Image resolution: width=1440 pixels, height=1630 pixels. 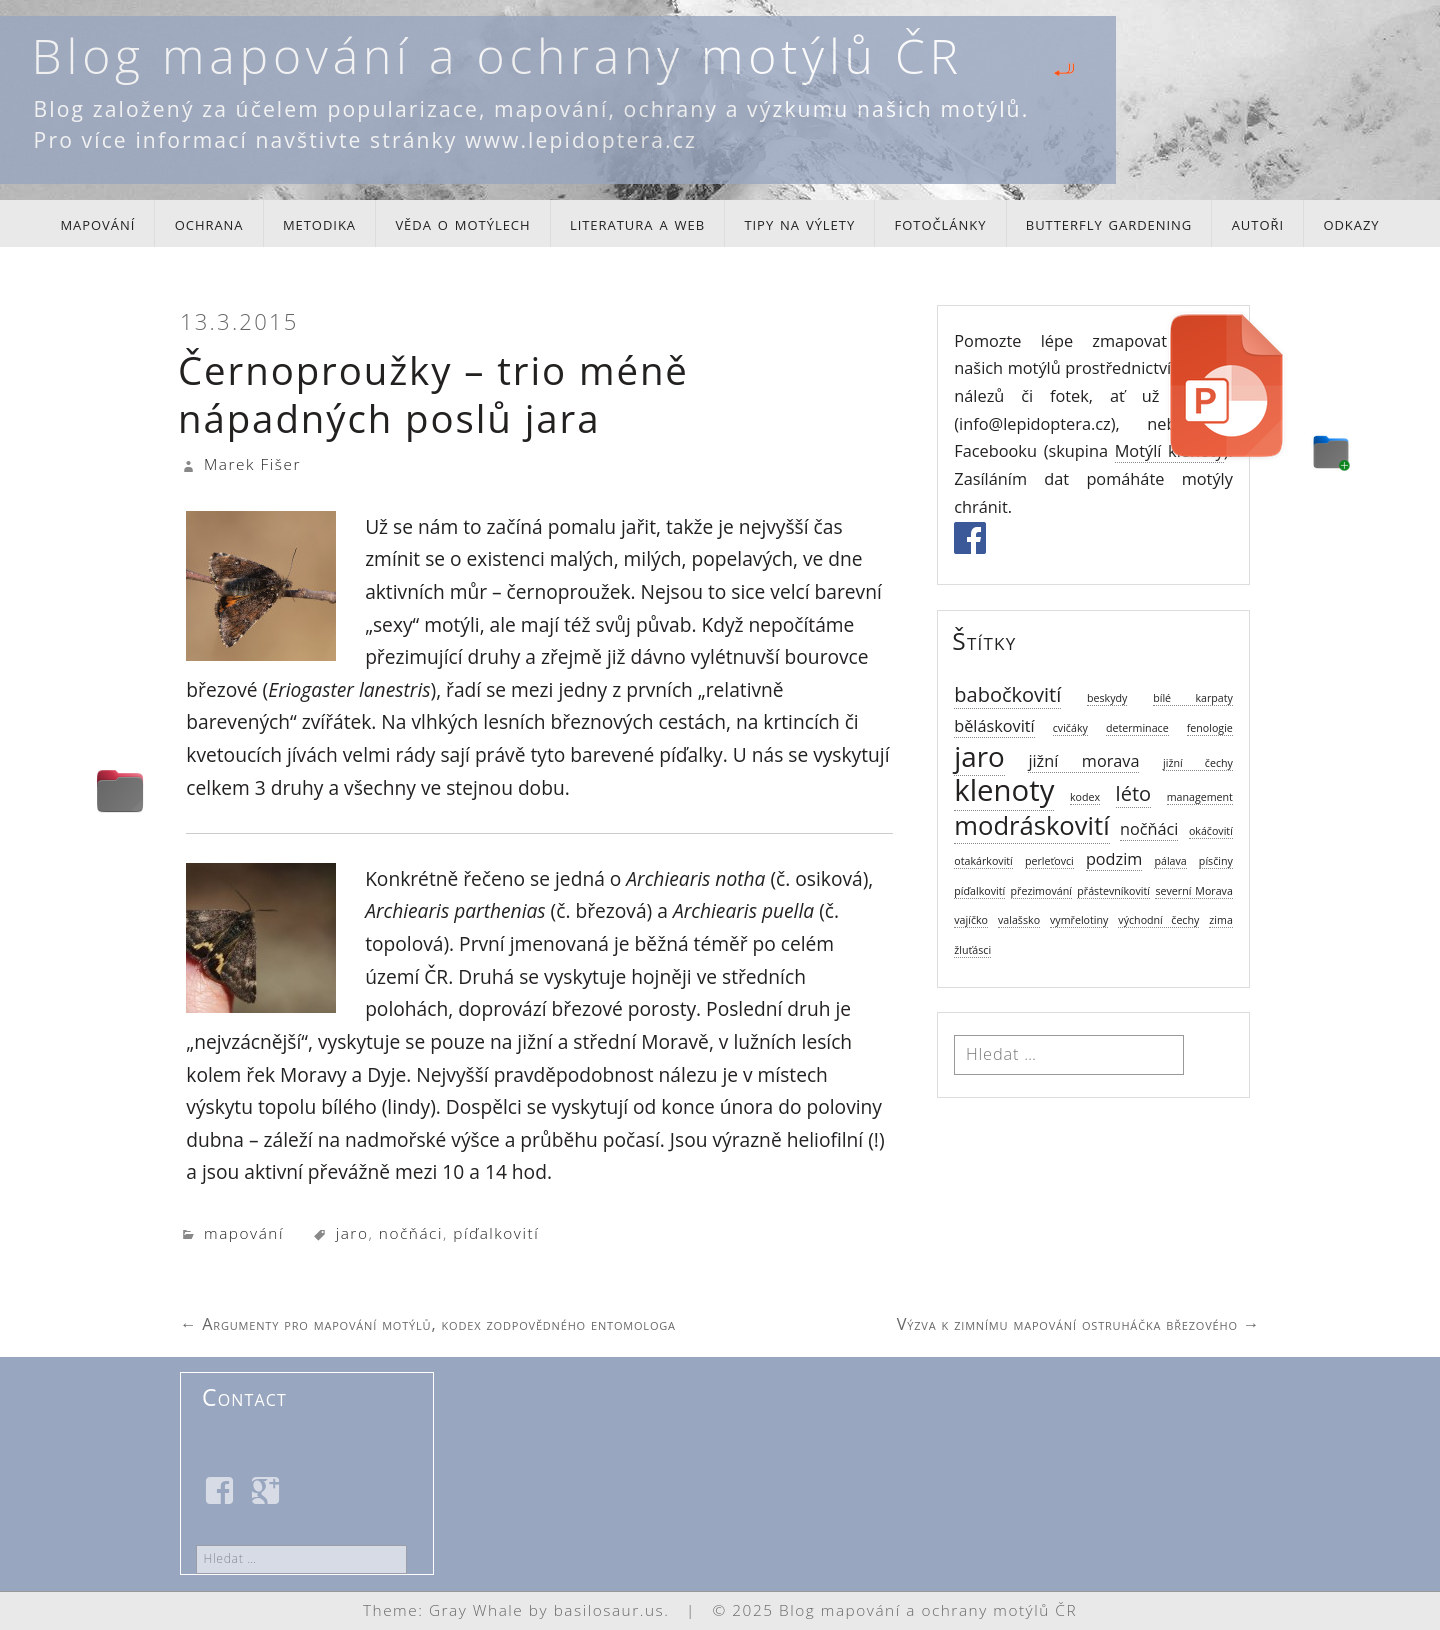 What do you see at coordinates (1226, 385) in the screenshot?
I see `microsoft powerpoint file` at bounding box center [1226, 385].